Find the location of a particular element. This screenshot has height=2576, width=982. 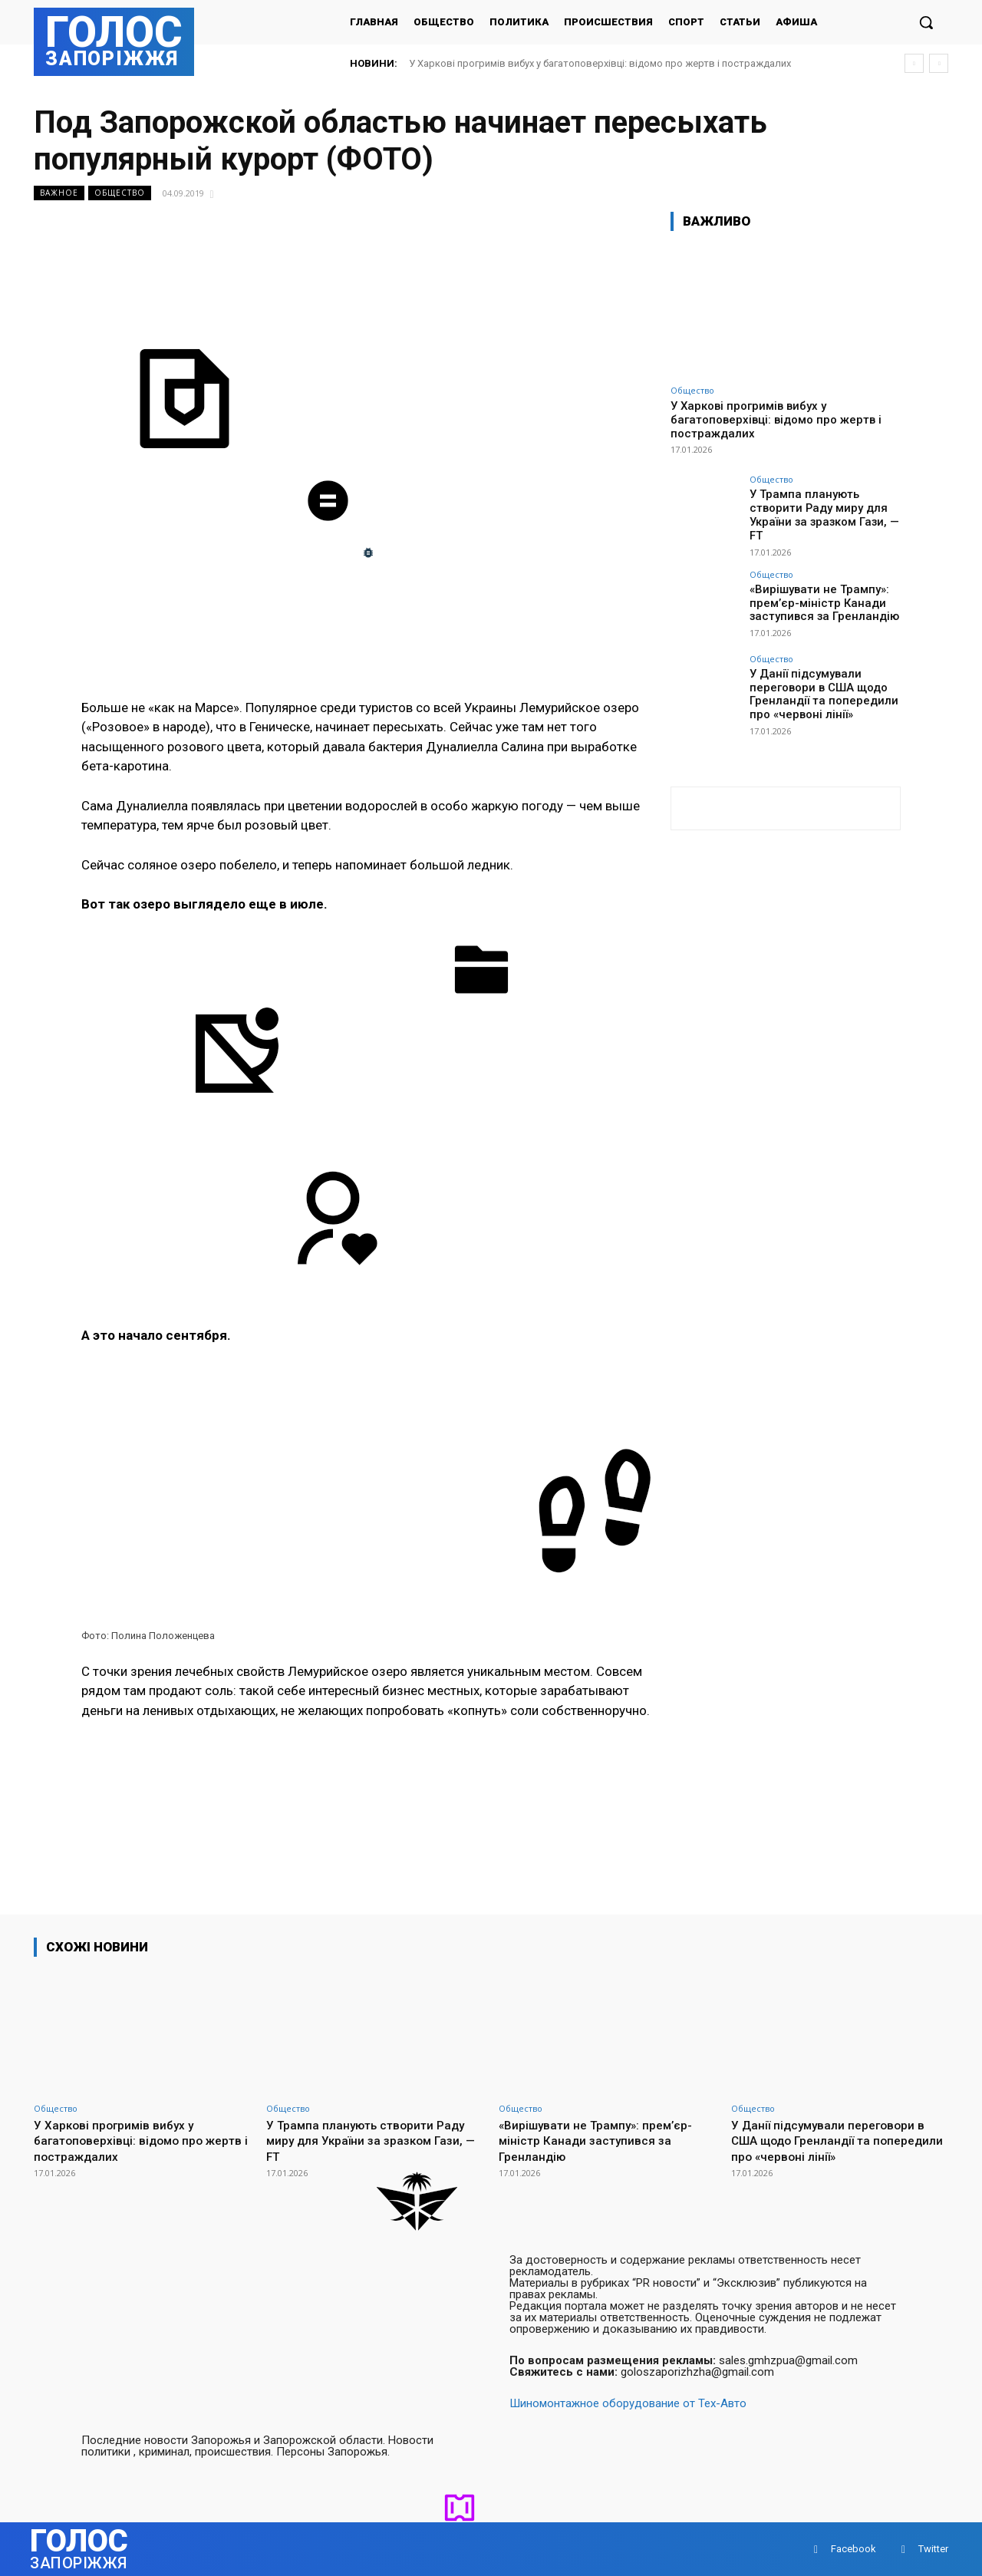

remixicon logo is located at coordinates (237, 1051).